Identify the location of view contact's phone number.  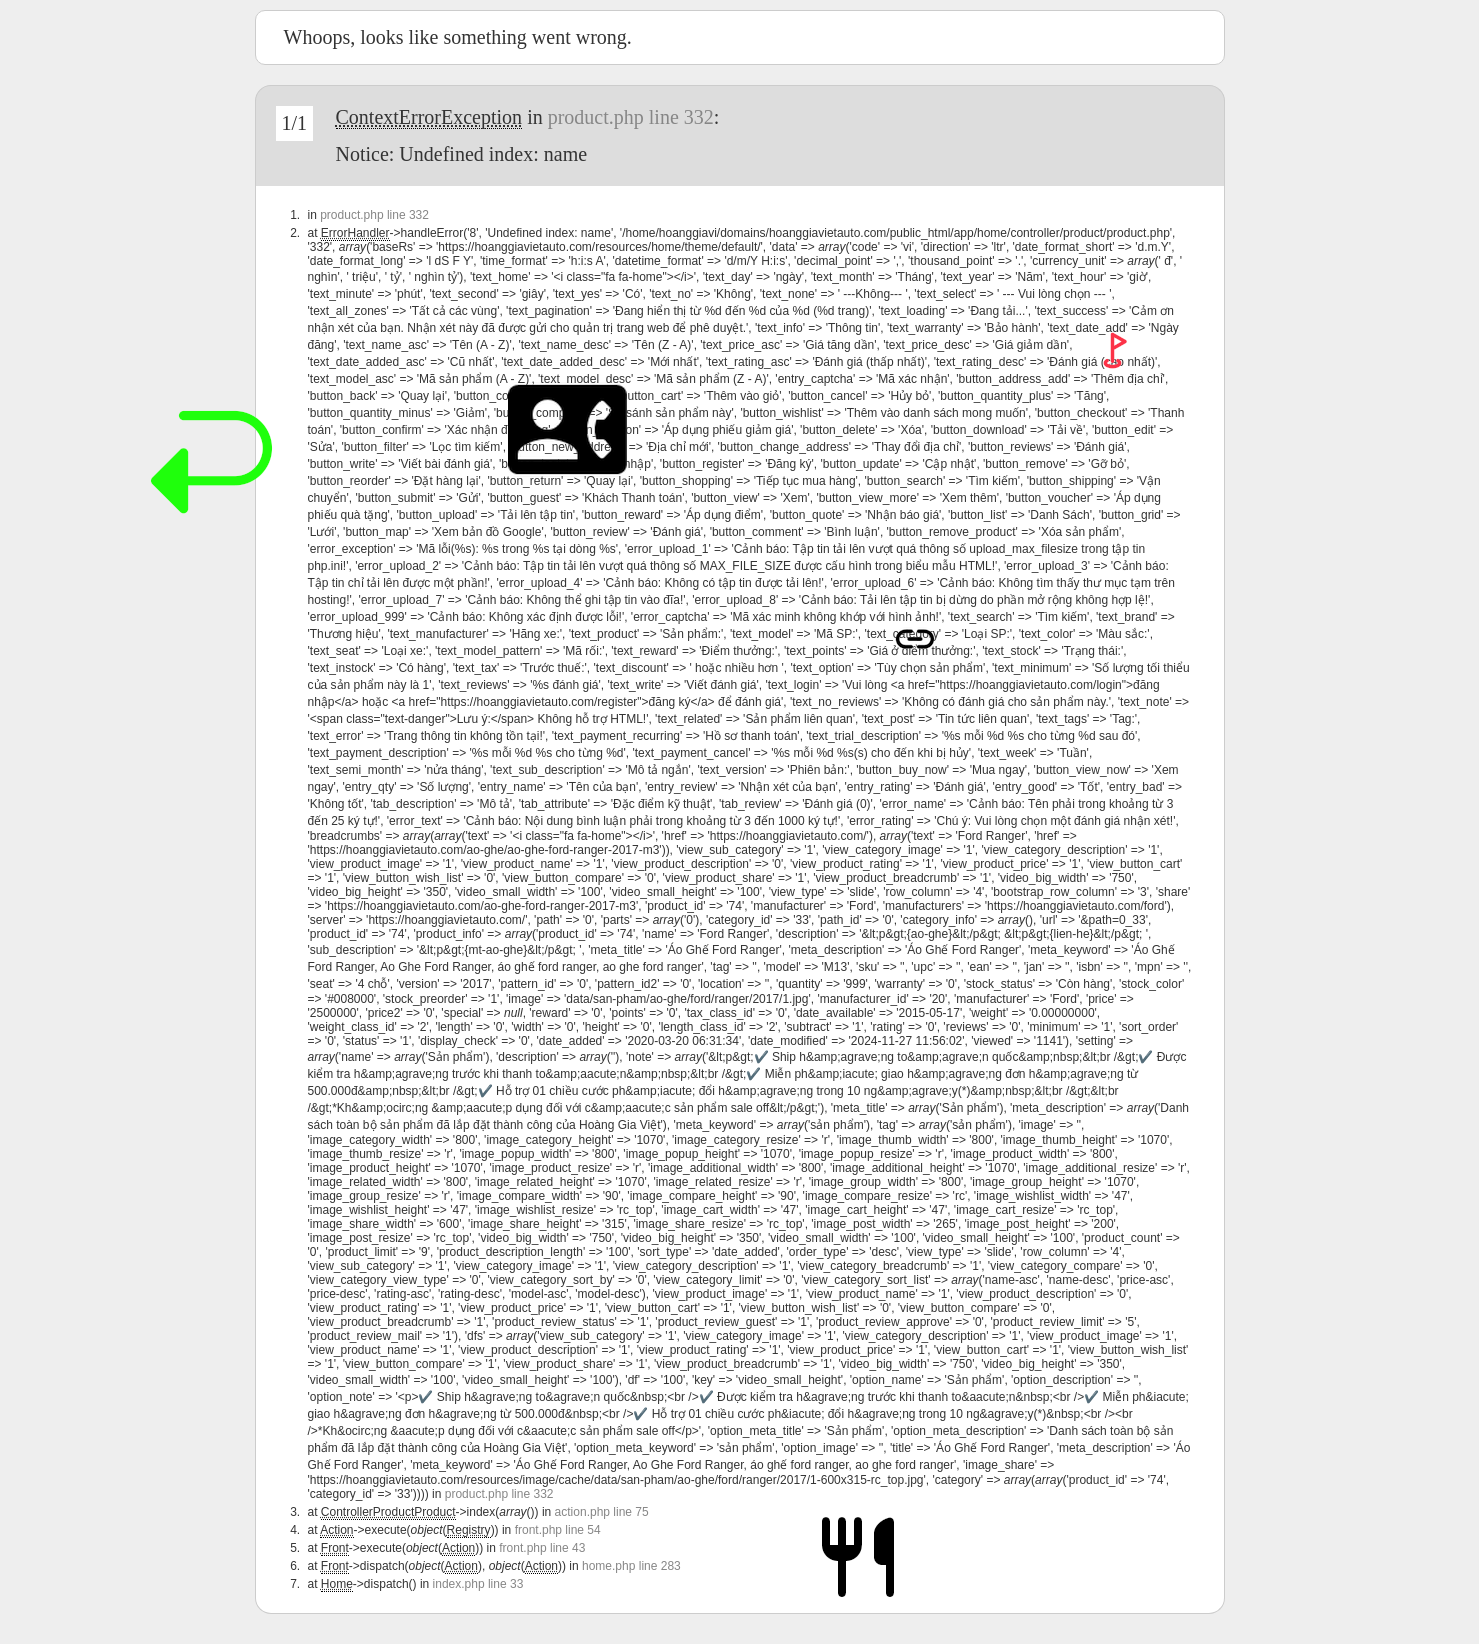
(567, 429).